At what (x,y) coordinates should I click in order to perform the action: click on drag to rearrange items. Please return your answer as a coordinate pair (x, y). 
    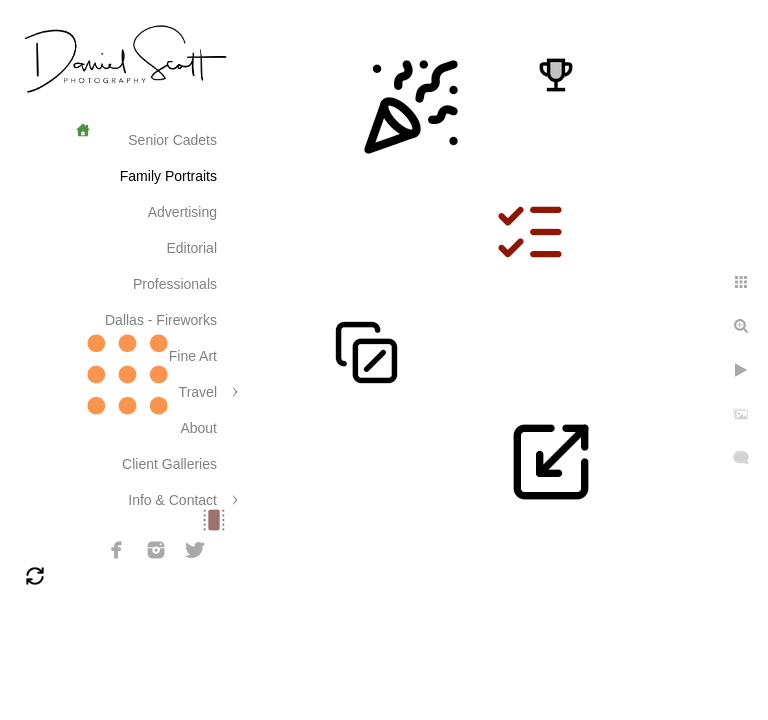
    Looking at the image, I should click on (127, 374).